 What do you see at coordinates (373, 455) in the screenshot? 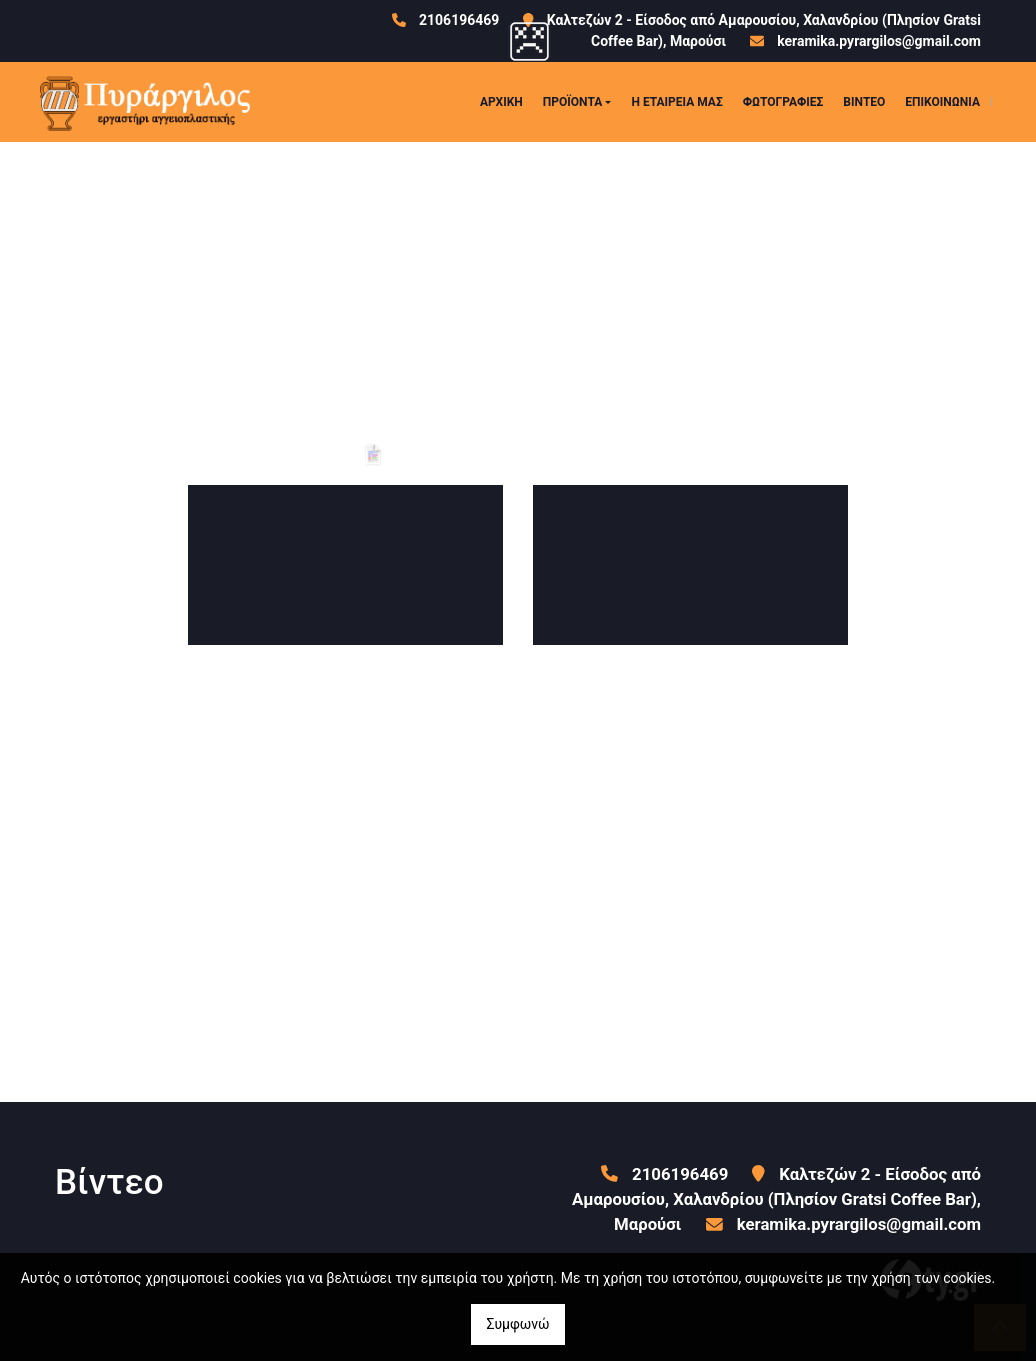
I see `a script or code file` at bounding box center [373, 455].